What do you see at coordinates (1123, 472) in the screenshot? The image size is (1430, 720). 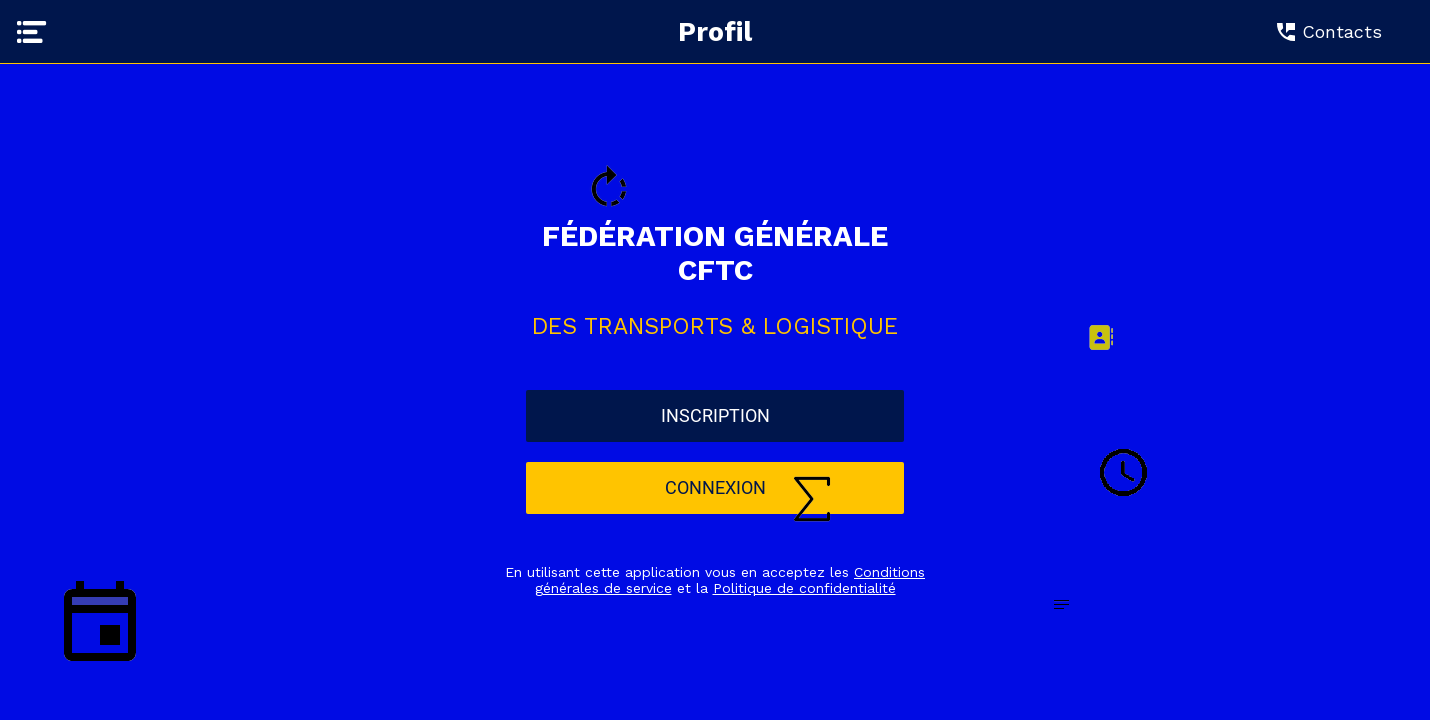 I see `view time or clock settings` at bounding box center [1123, 472].